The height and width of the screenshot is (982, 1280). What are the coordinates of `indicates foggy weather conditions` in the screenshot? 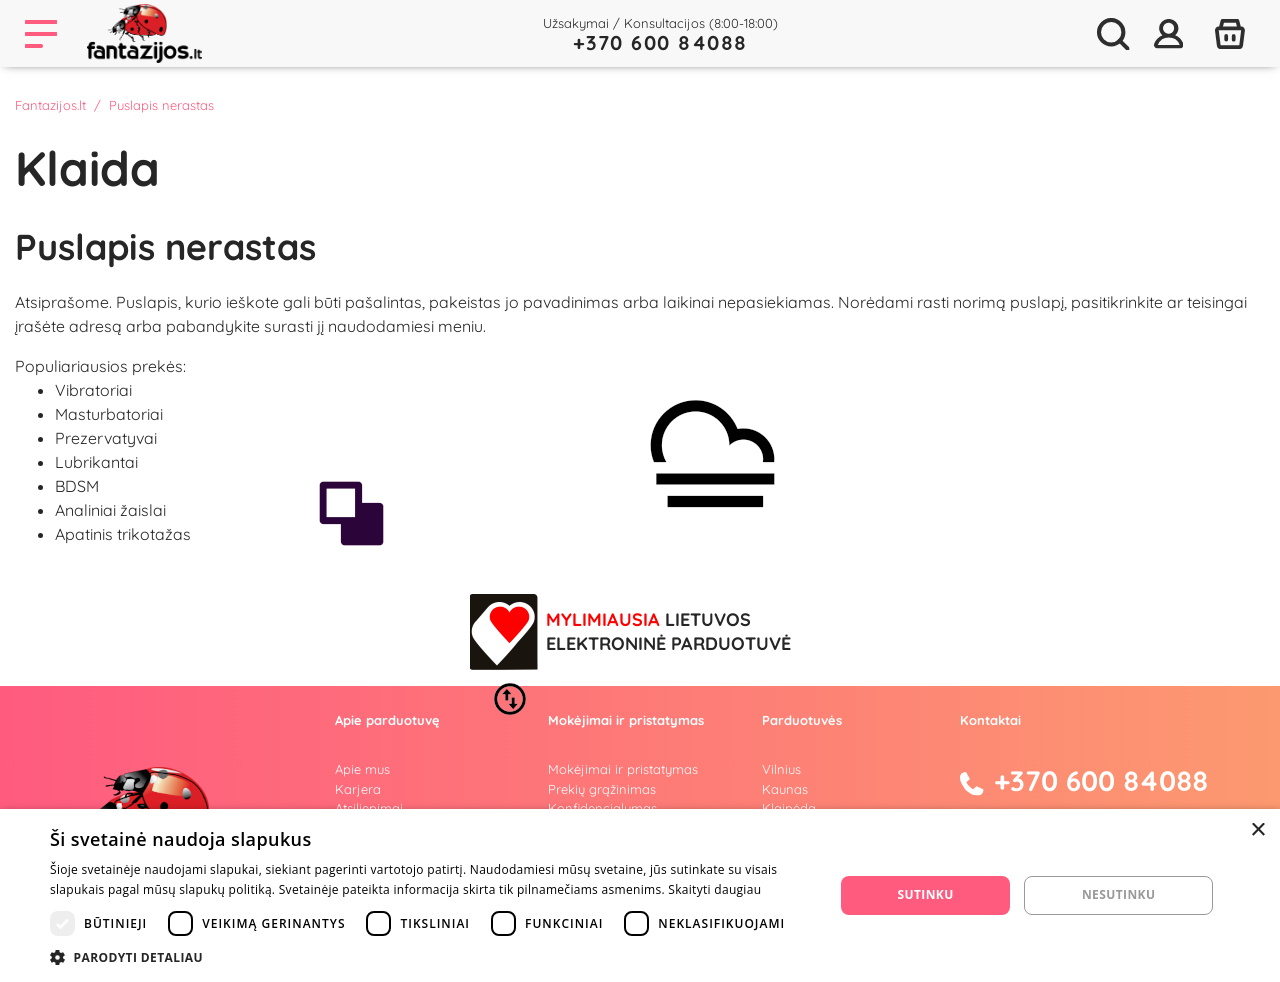 It's located at (712, 456).